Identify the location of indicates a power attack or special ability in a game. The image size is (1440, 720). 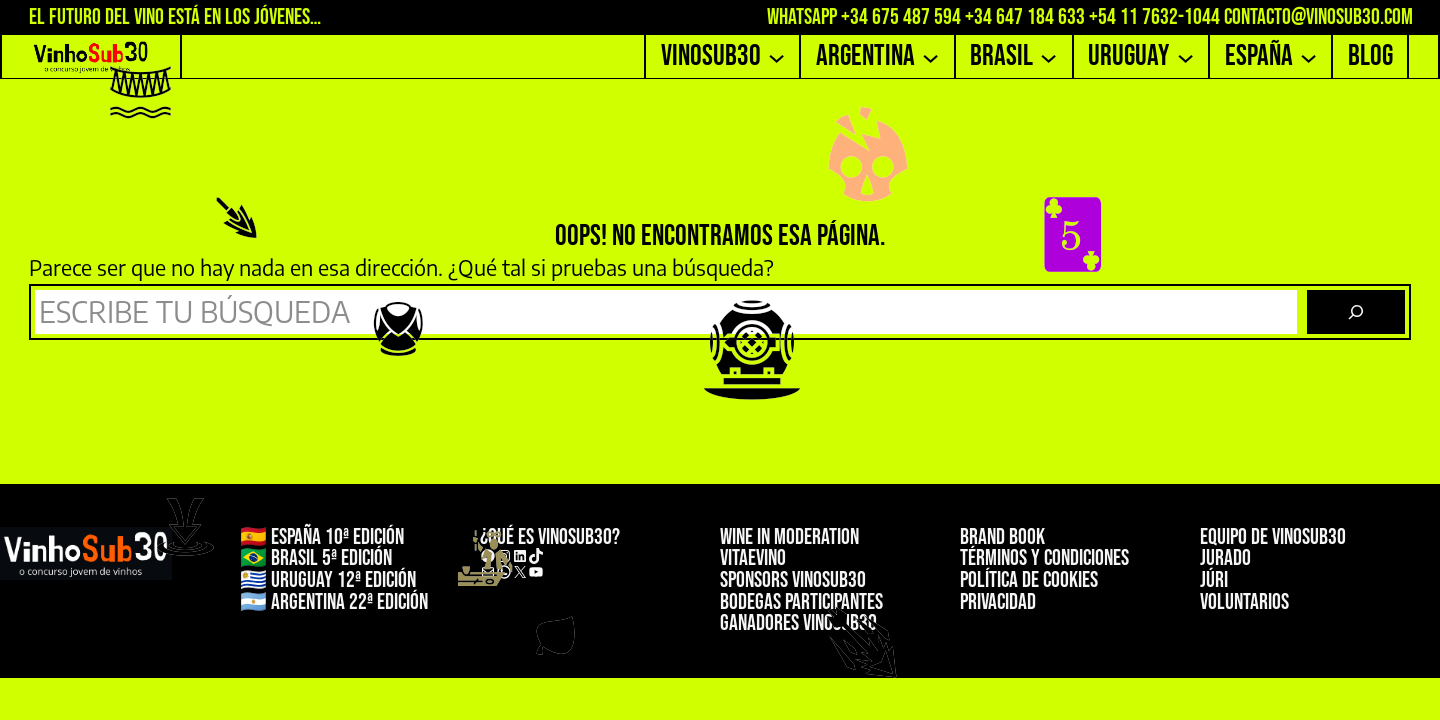
(861, 642).